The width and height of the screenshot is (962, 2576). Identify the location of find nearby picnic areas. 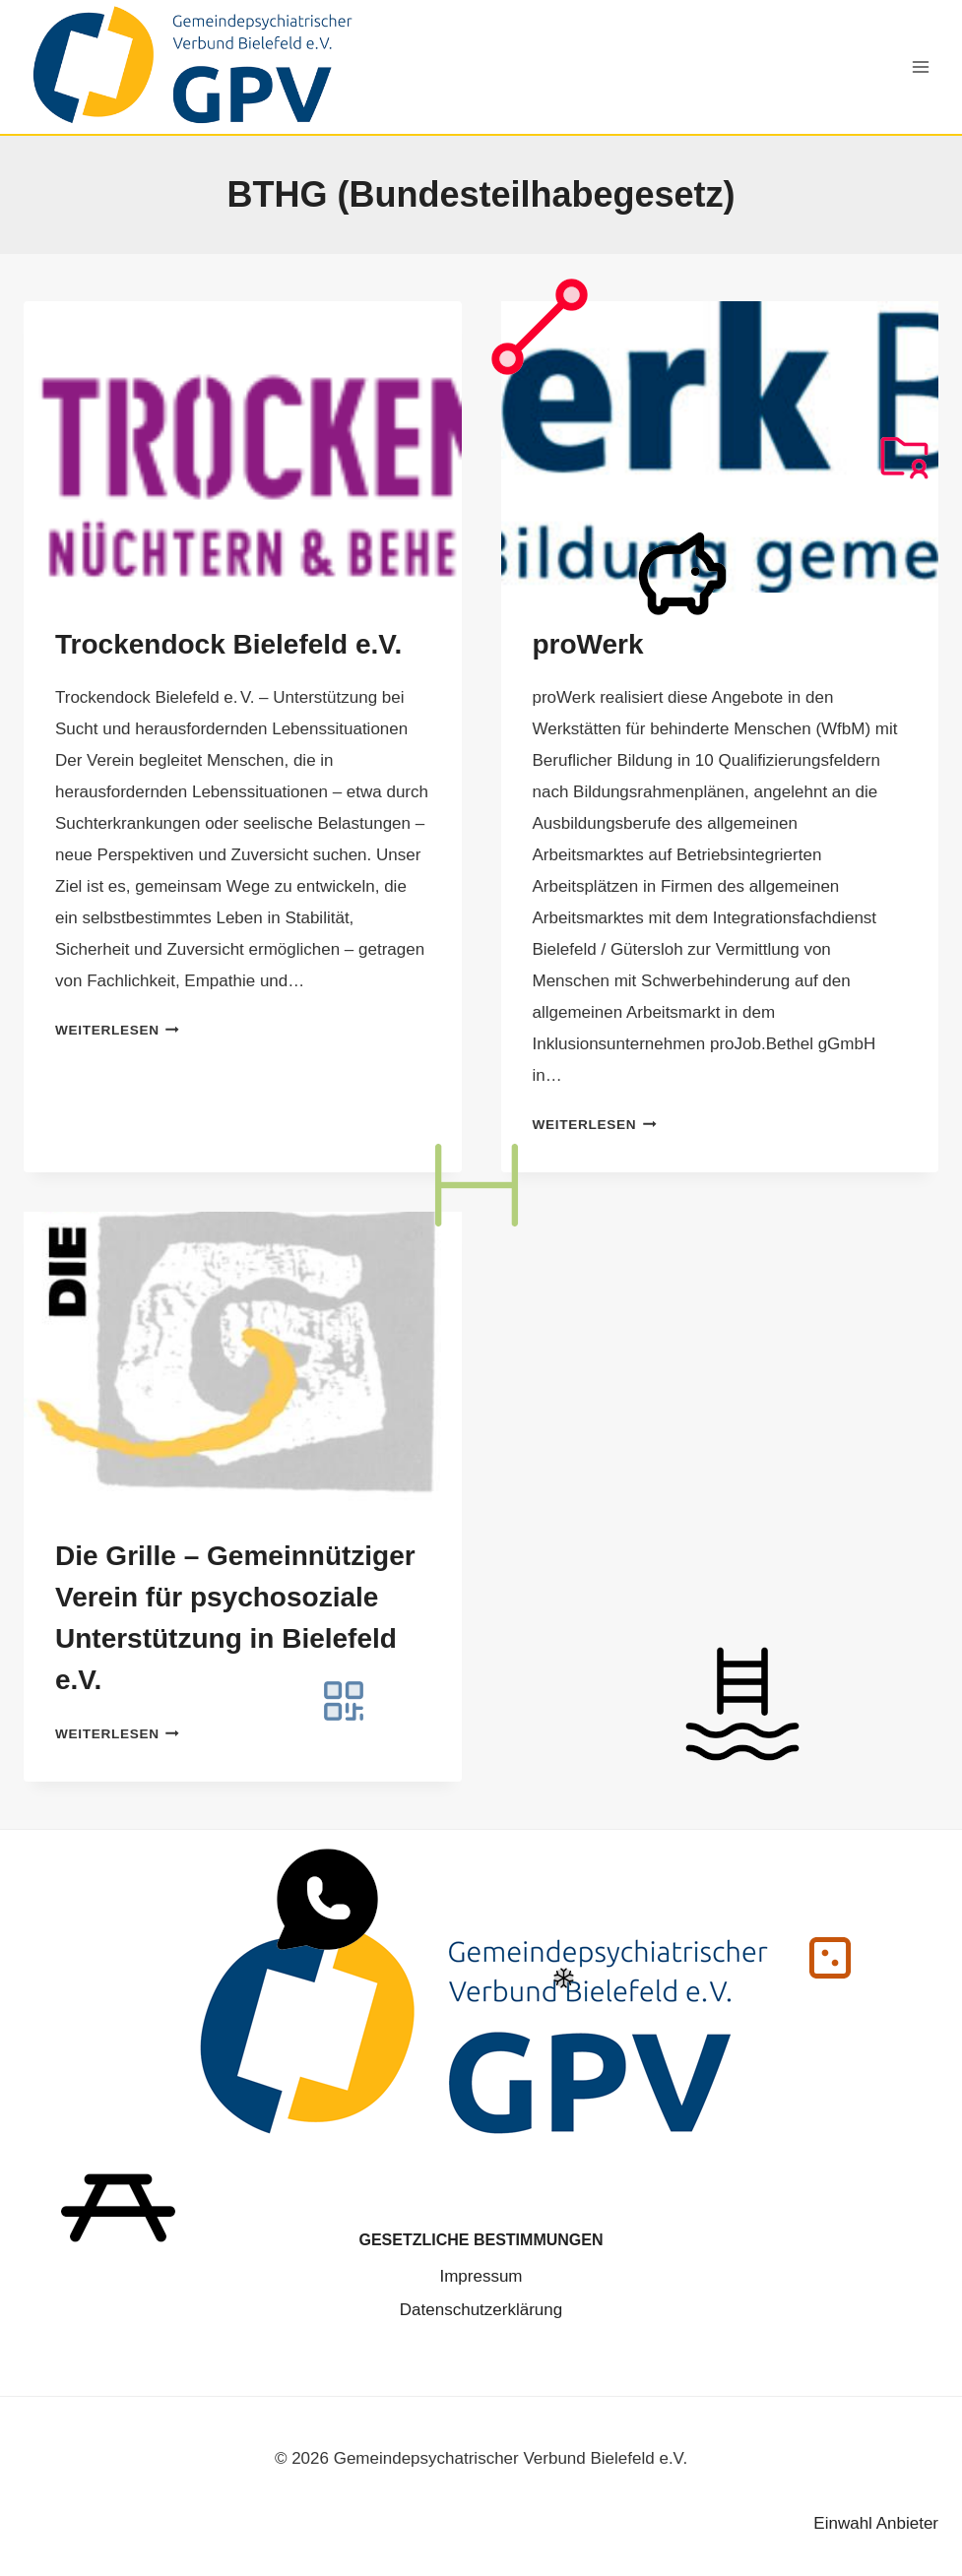
(118, 2208).